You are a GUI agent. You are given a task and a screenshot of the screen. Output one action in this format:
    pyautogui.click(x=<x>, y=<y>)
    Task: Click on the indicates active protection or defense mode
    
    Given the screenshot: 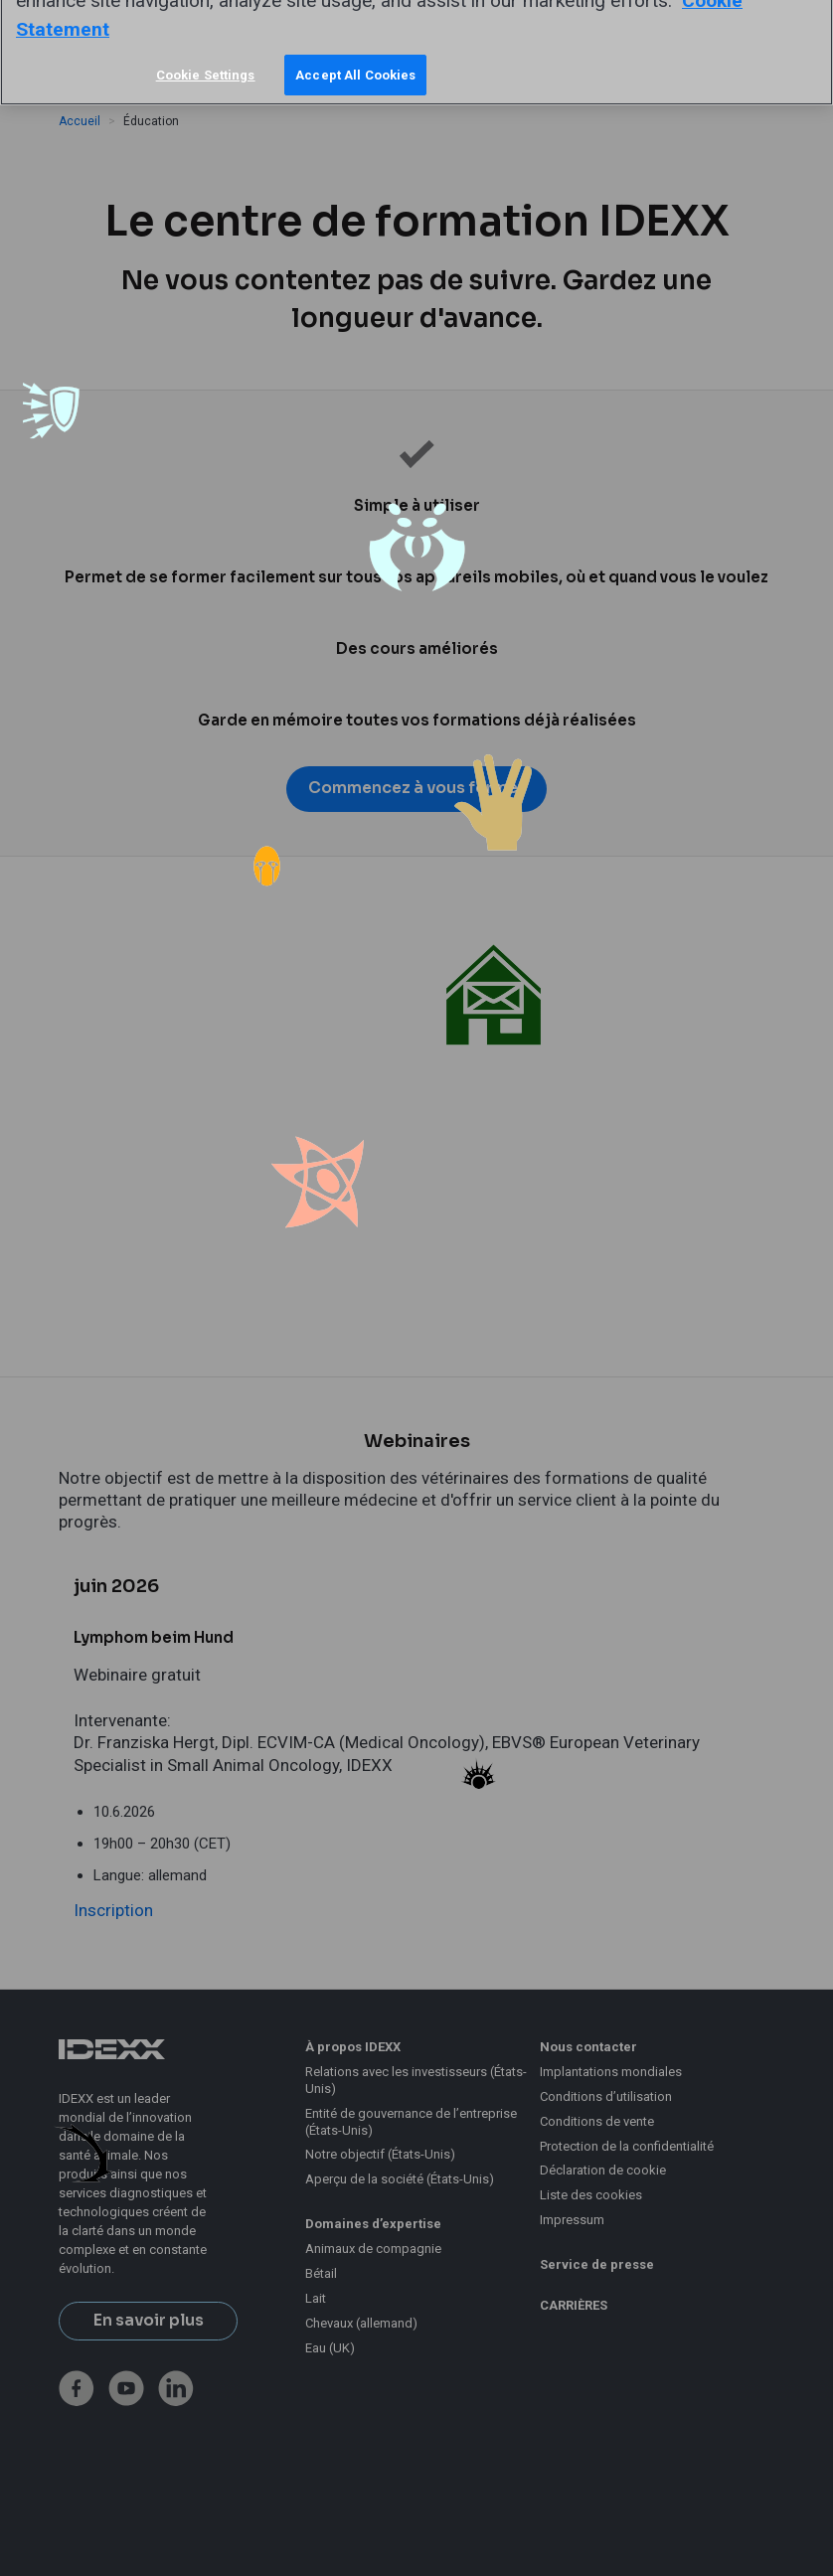 What is the action you would take?
    pyautogui.click(x=51, y=409)
    